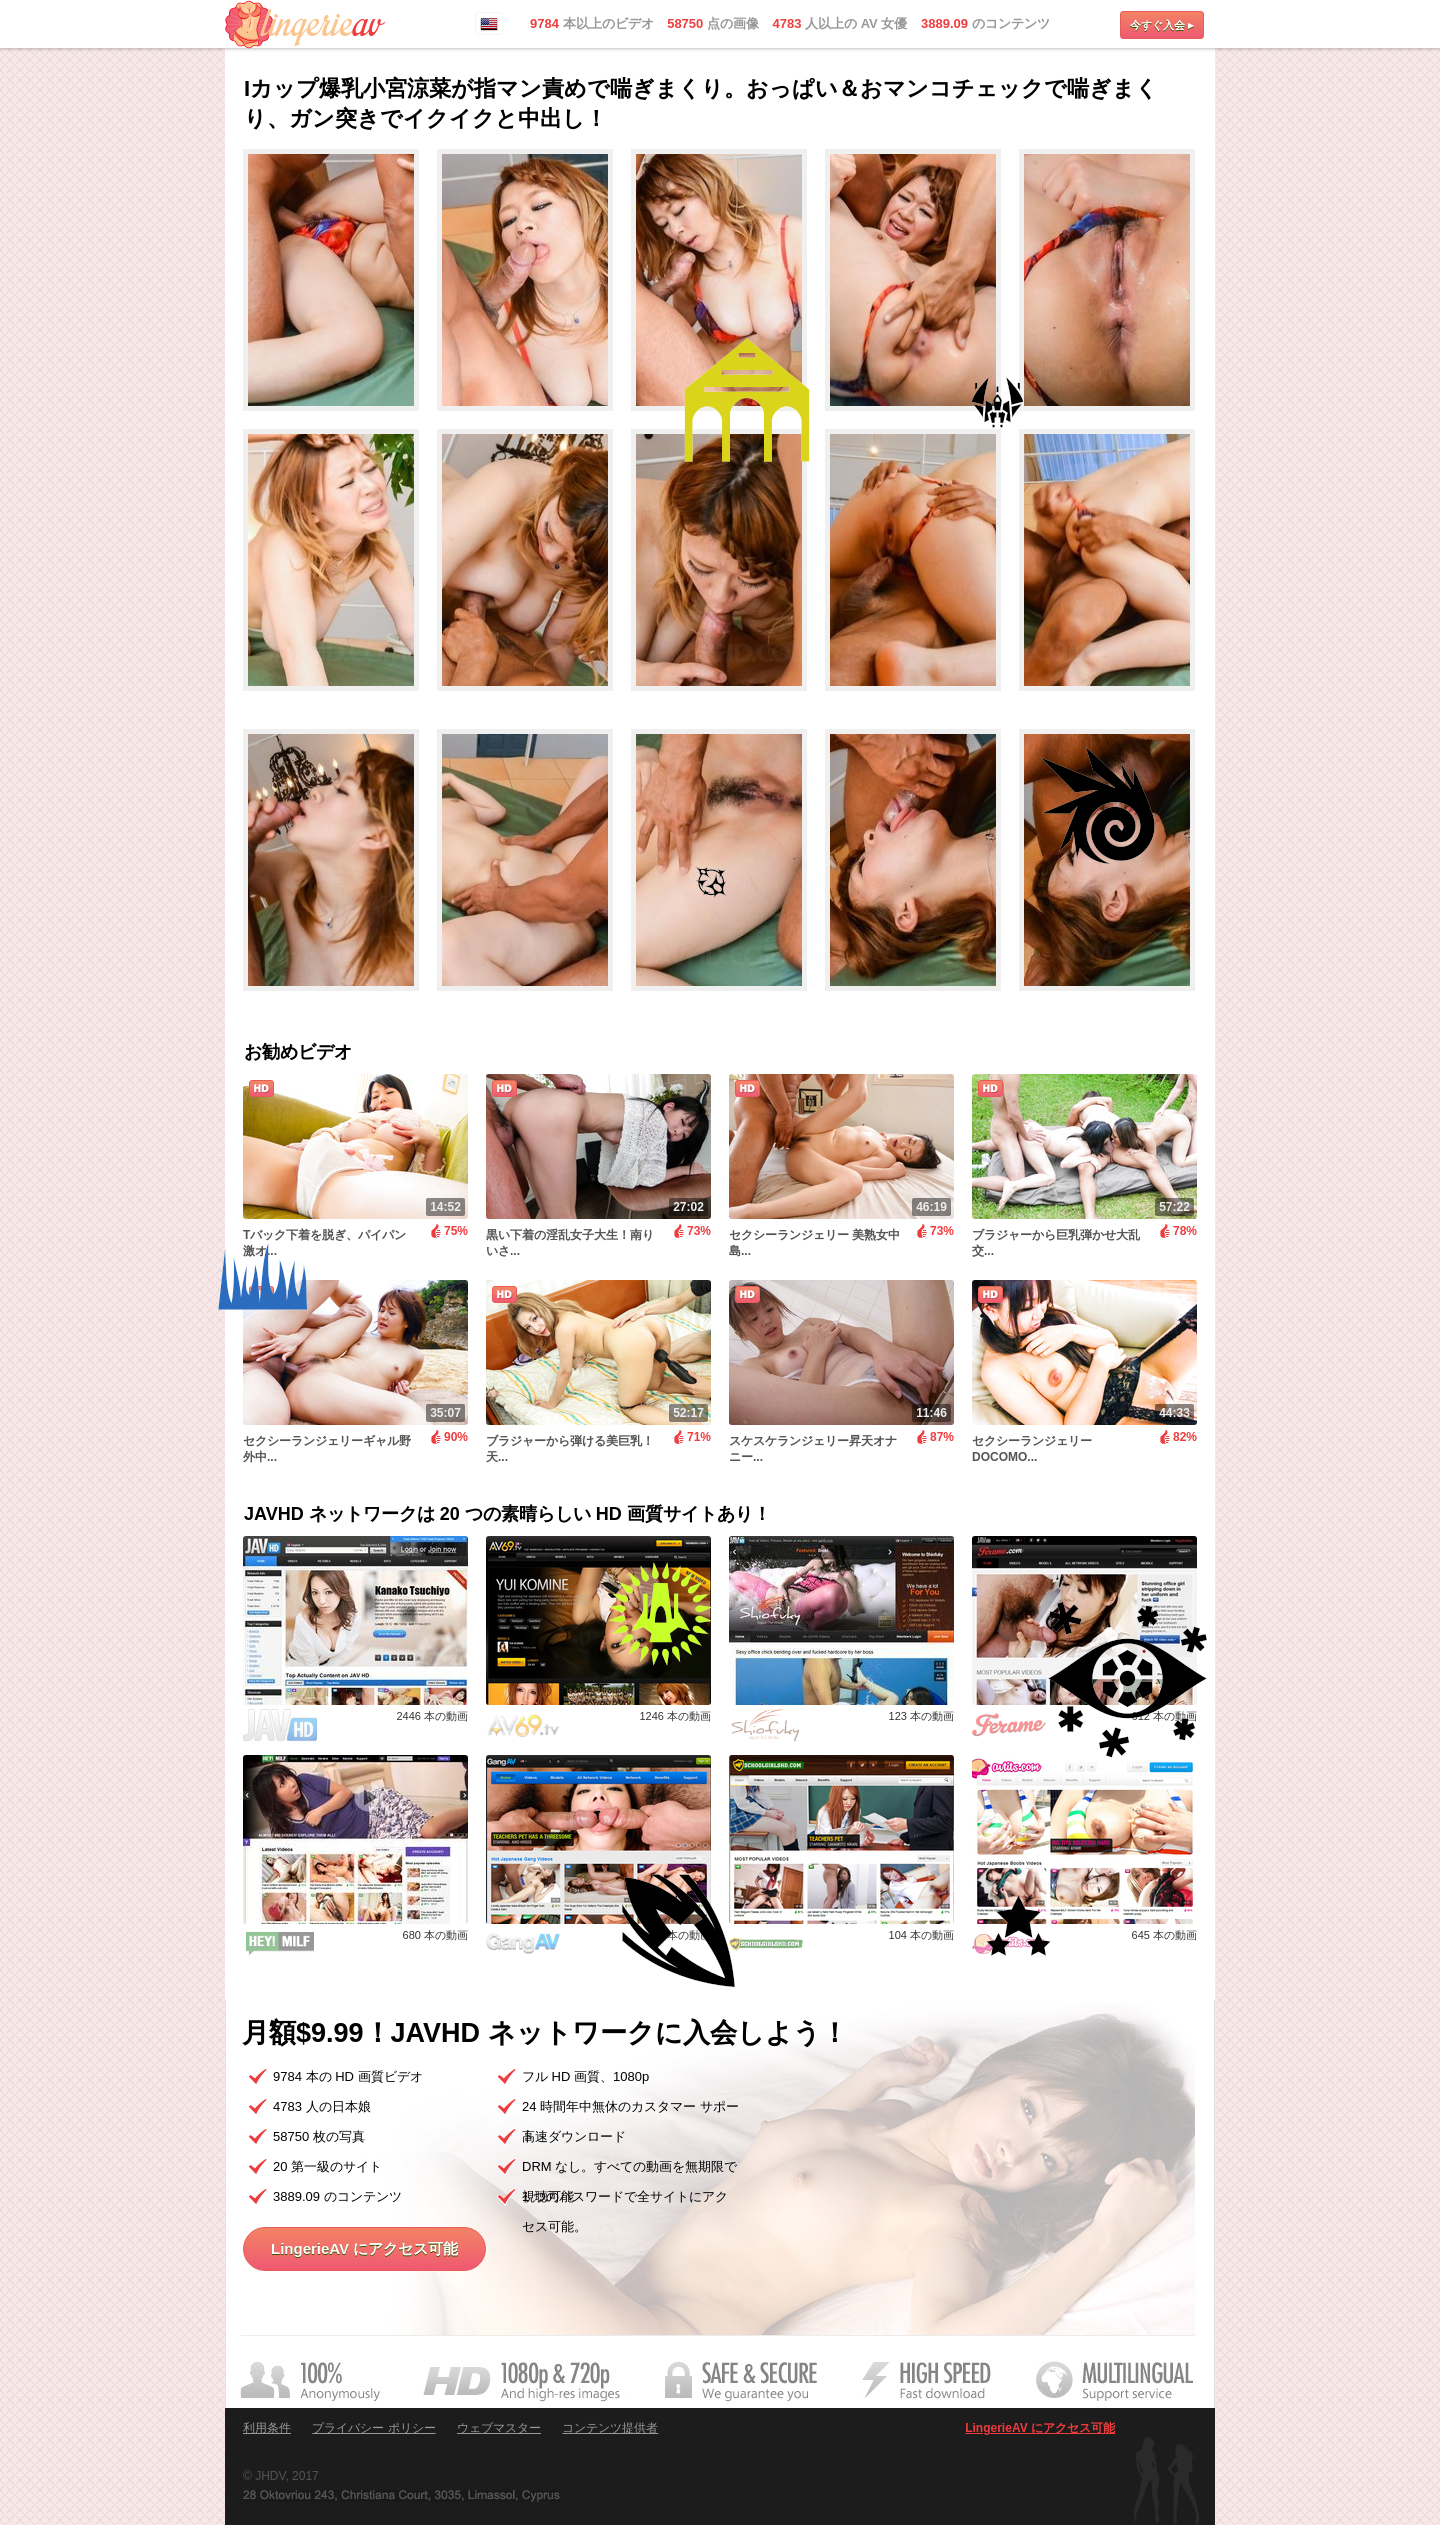  Describe the element at coordinates (747, 400) in the screenshot. I see `access the marketplace or bazaar` at that location.